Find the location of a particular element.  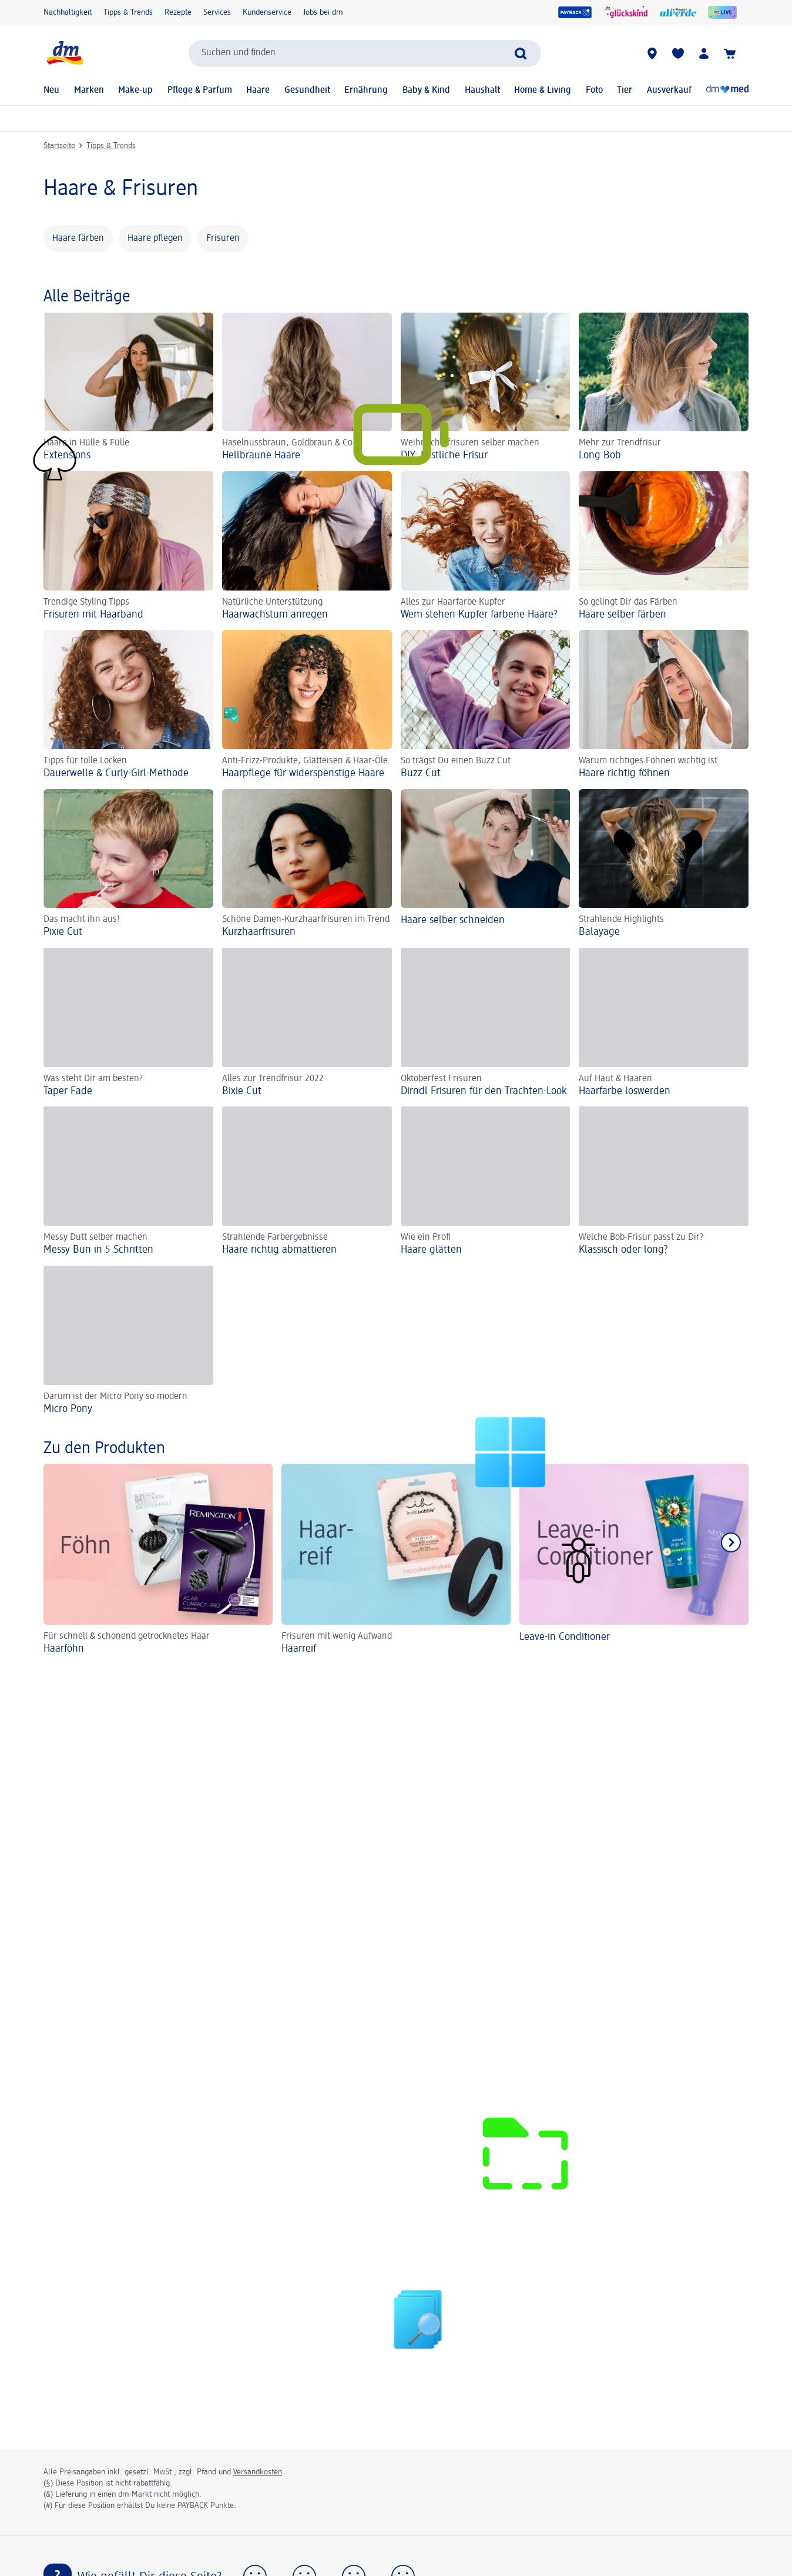

open the windows start menu is located at coordinates (510, 1452).